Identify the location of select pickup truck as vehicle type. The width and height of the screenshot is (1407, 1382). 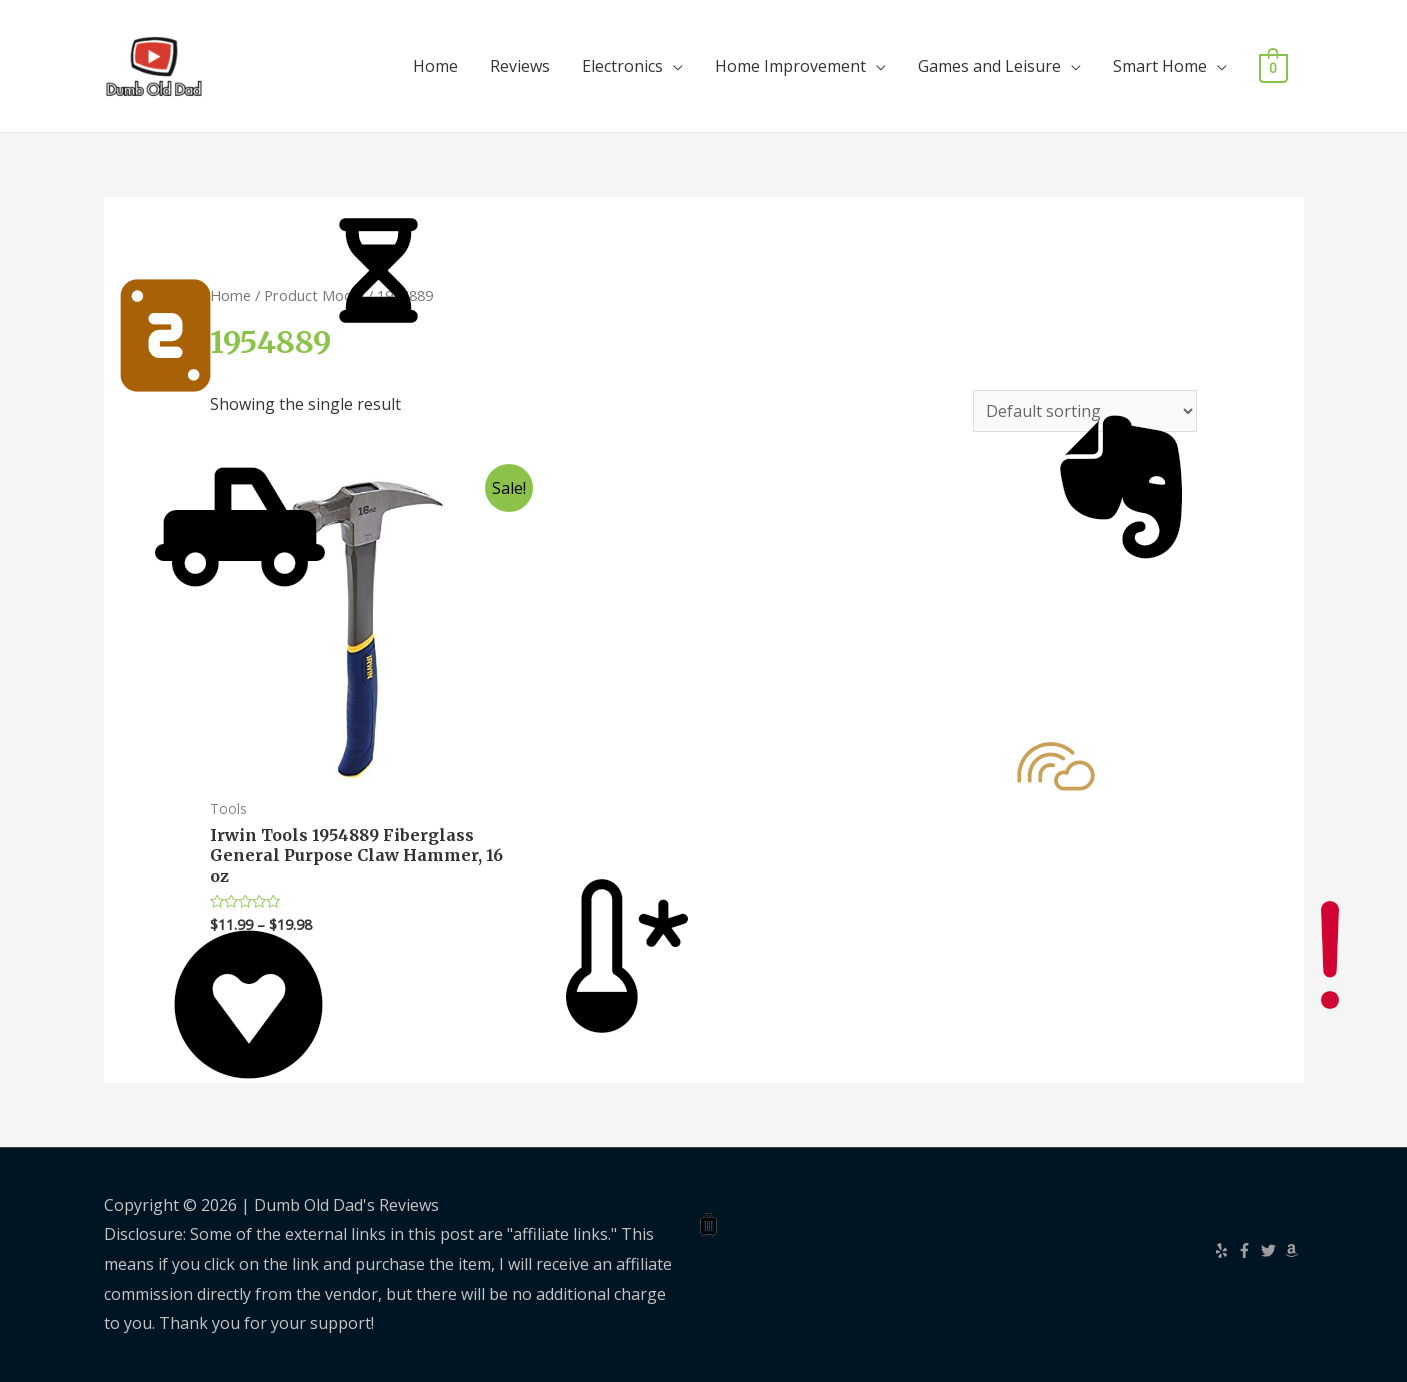
(240, 527).